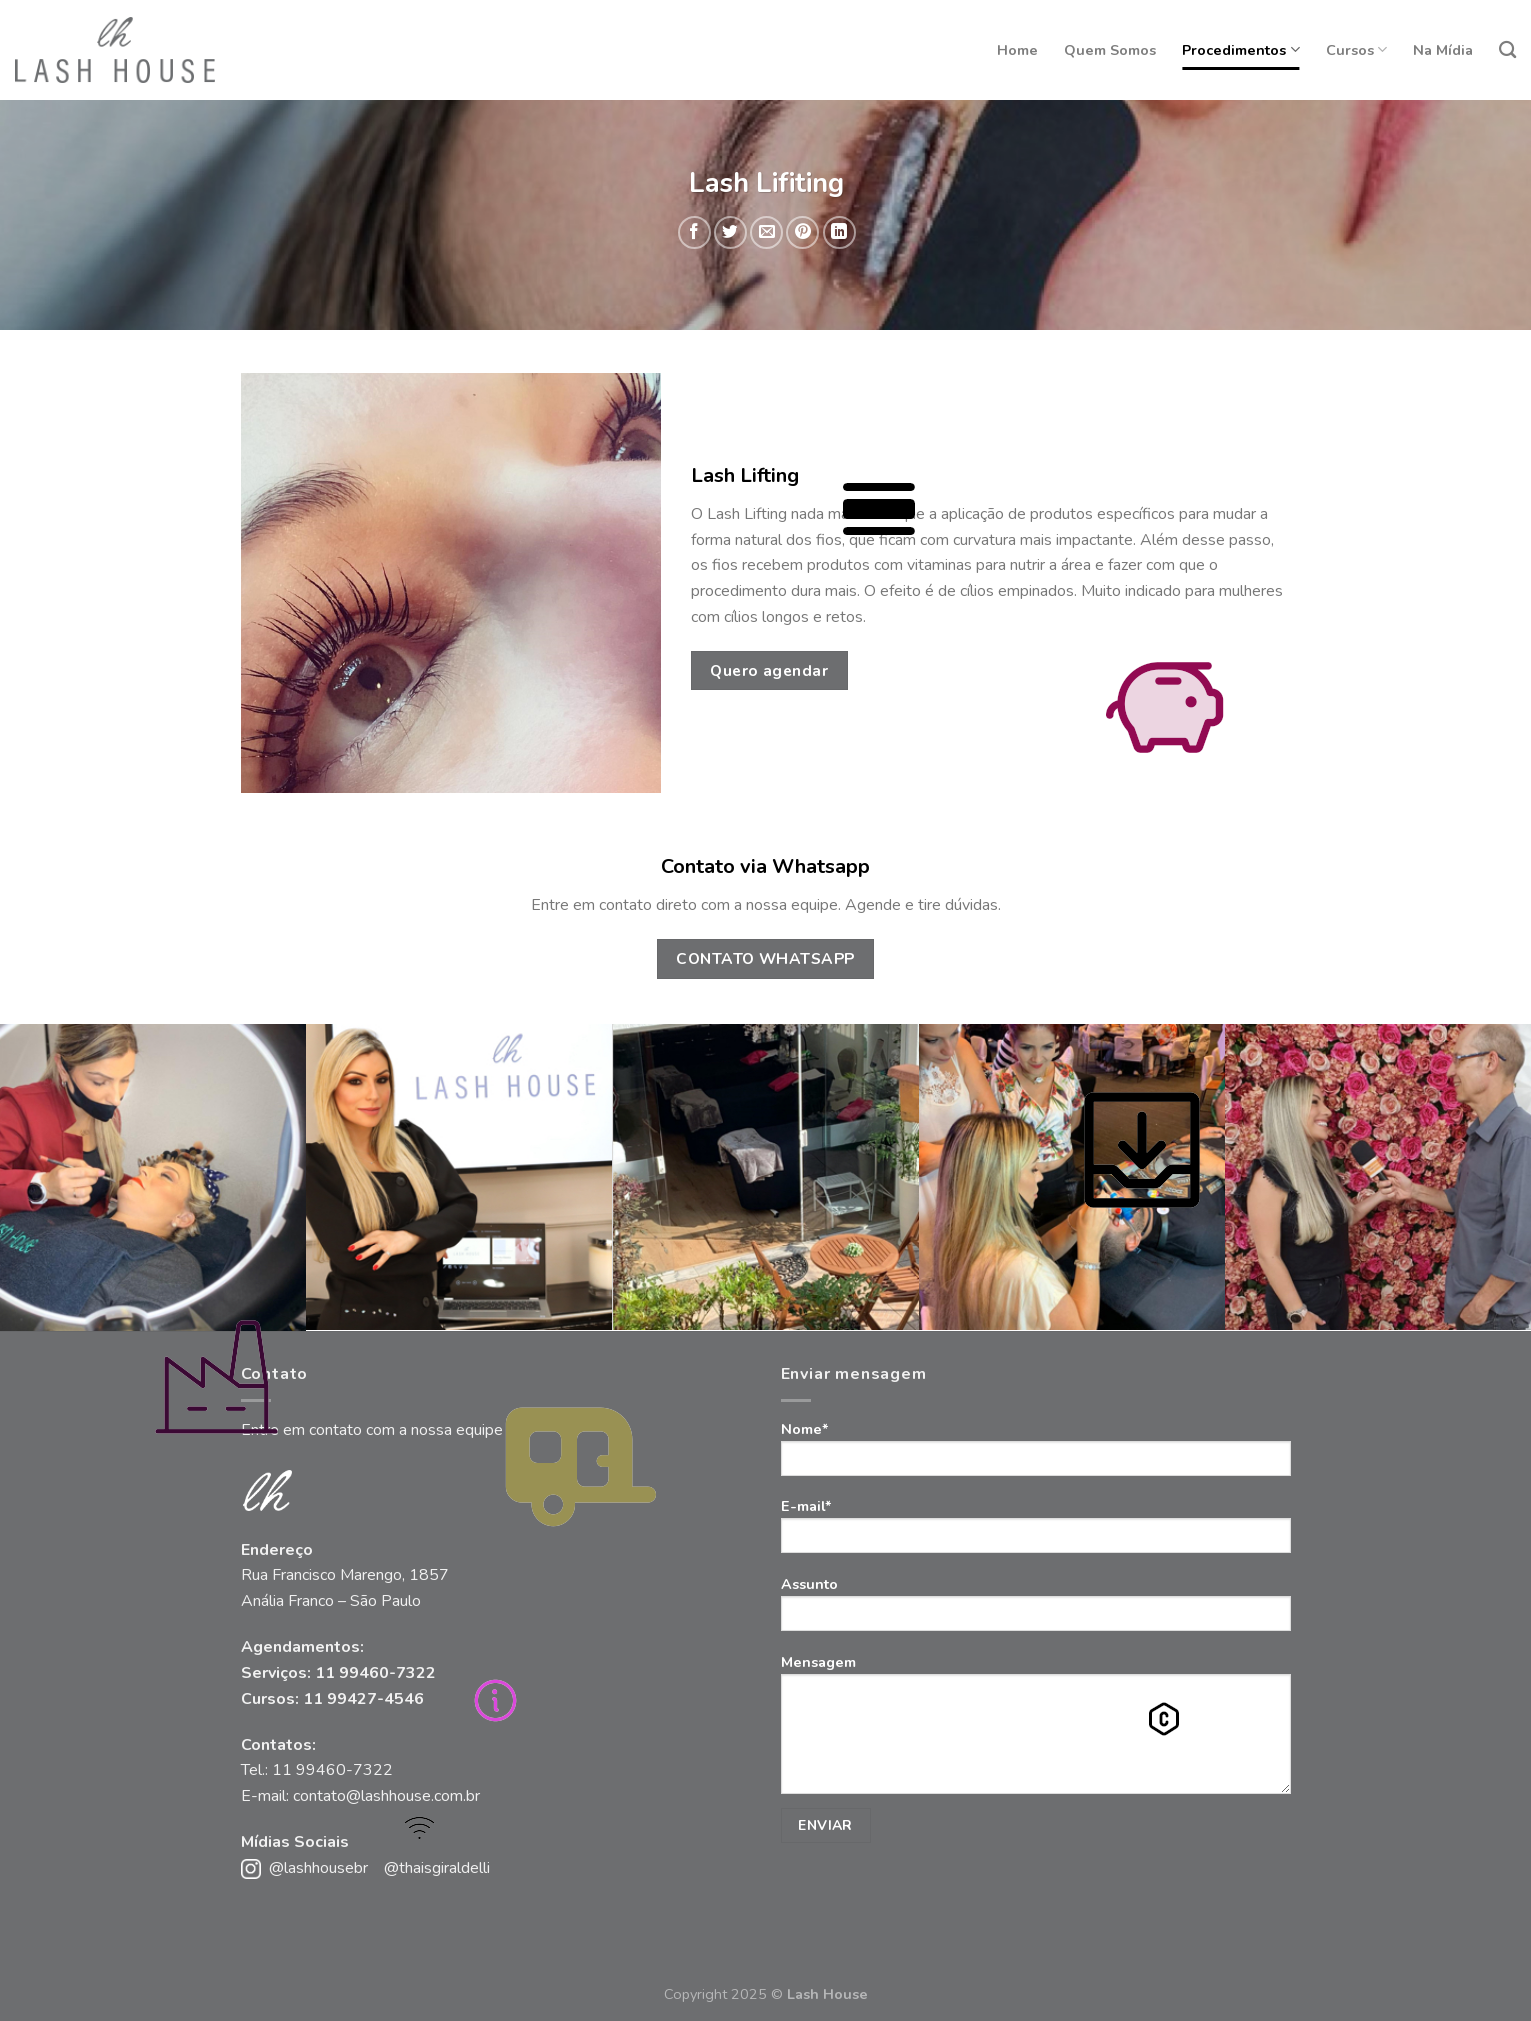 This screenshot has width=1531, height=2021. What do you see at coordinates (879, 507) in the screenshot?
I see `switch to daily calendar view` at bounding box center [879, 507].